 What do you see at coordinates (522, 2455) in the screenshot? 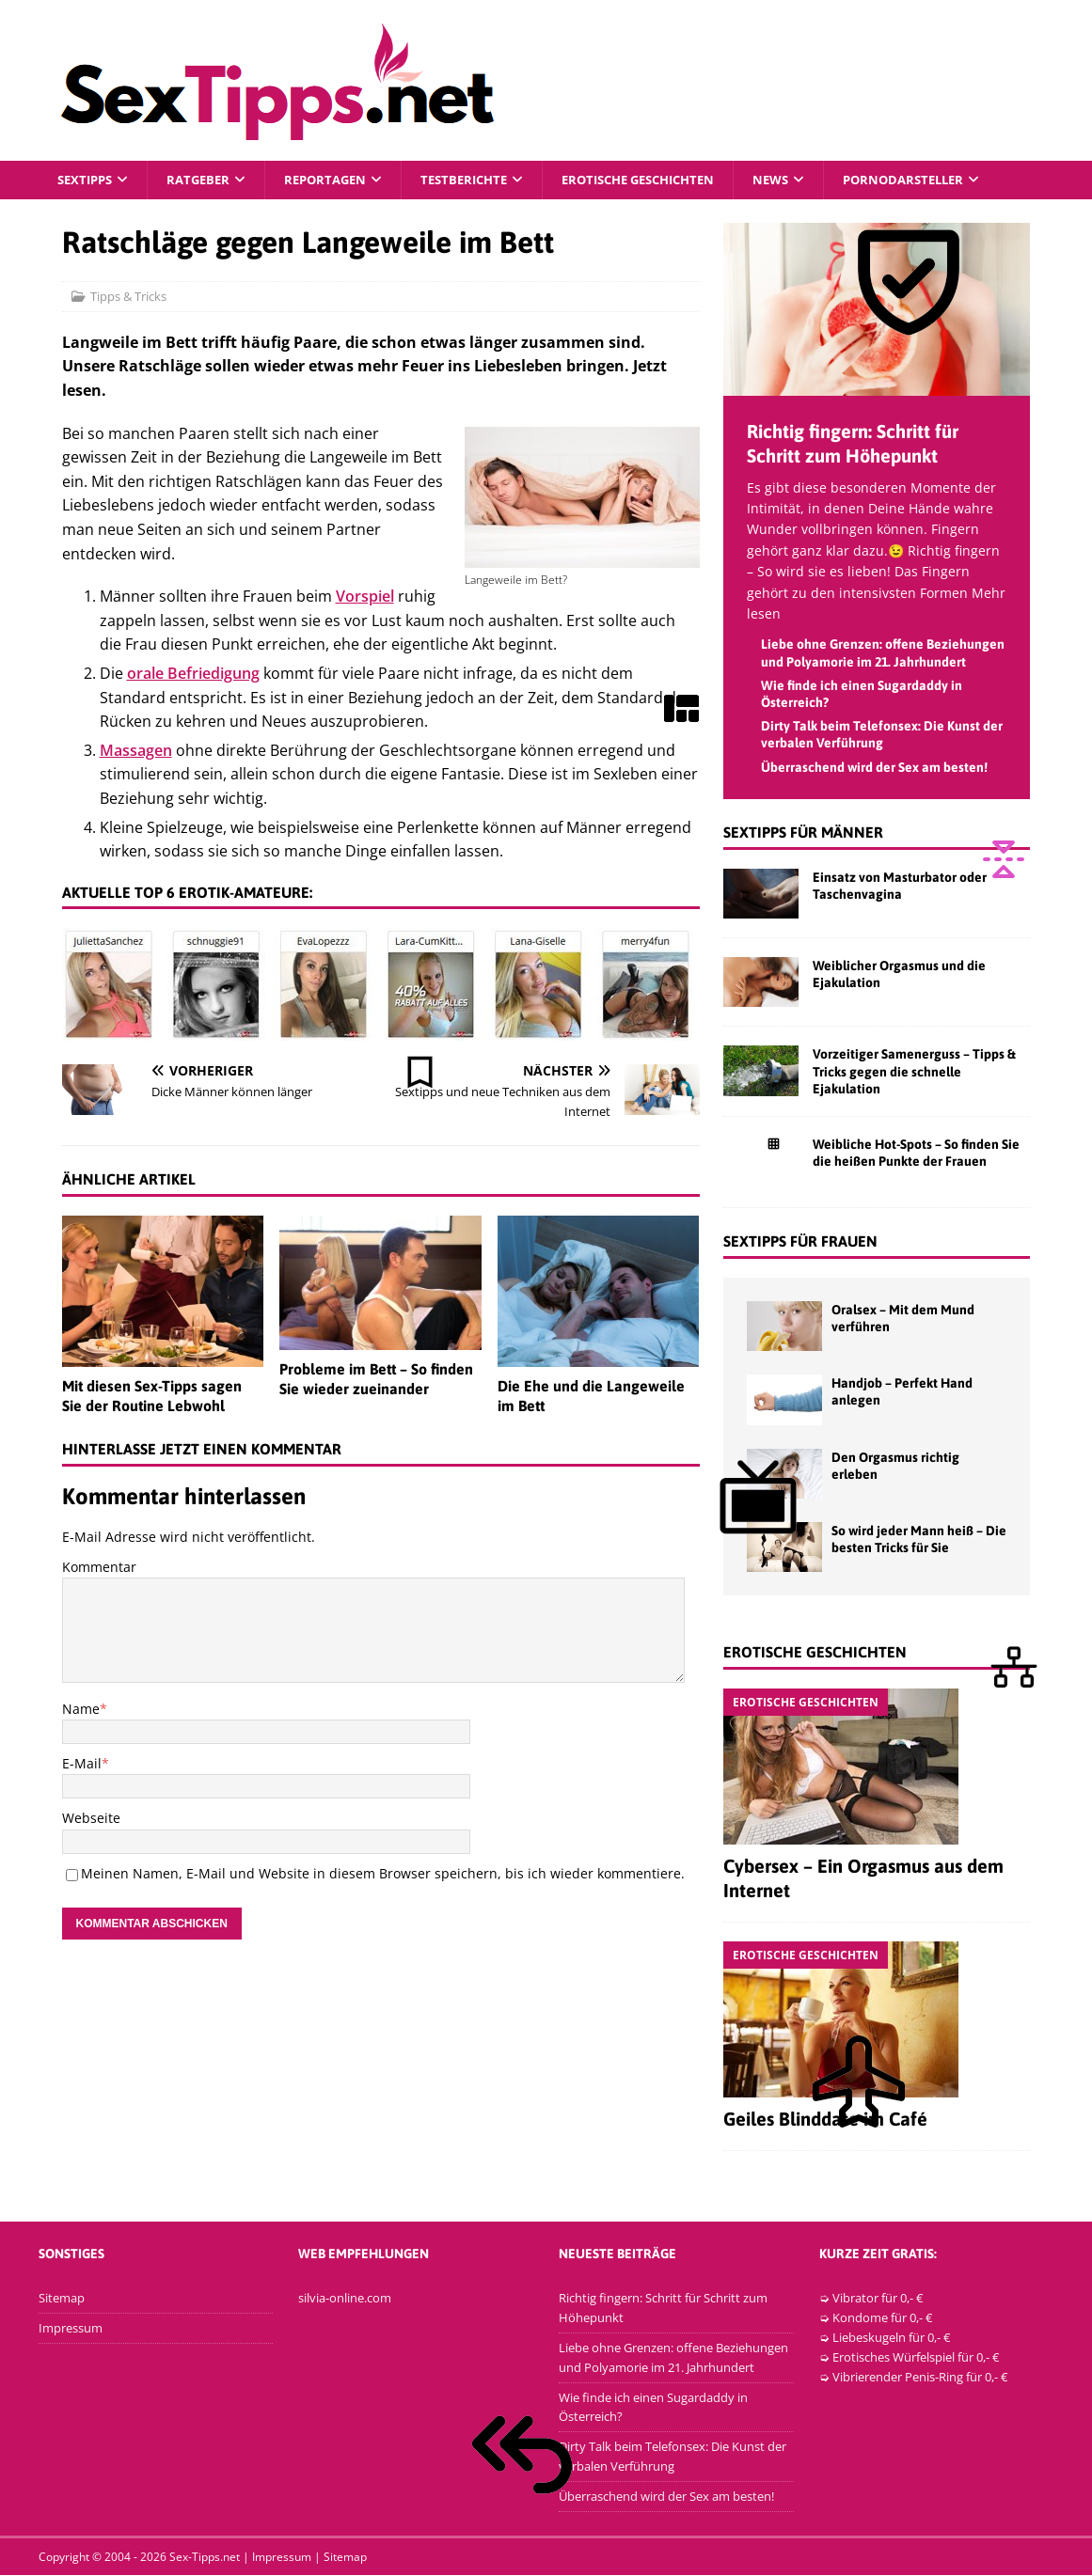
I see `undo multiple actions` at bounding box center [522, 2455].